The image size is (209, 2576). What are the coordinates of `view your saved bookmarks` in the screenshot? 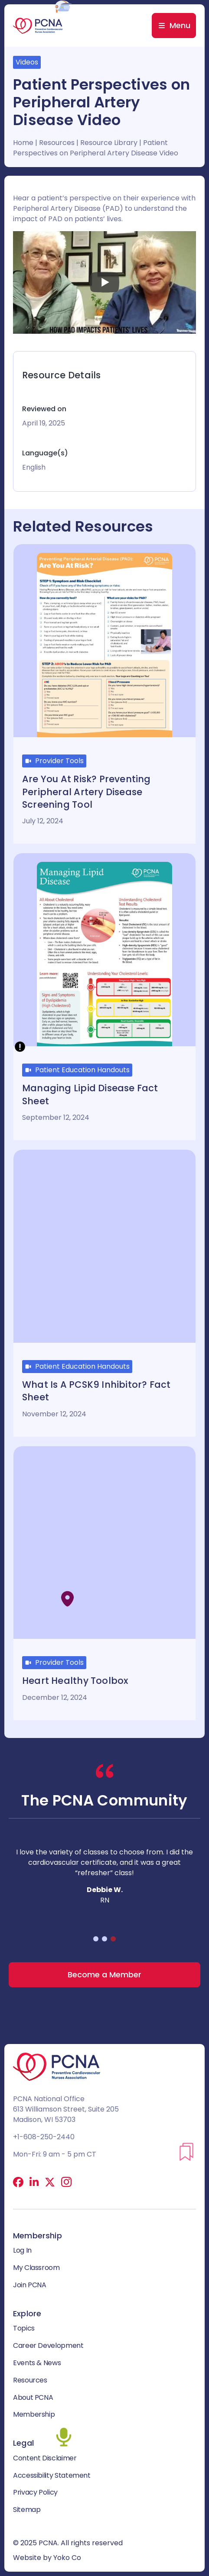 It's located at (186, 2152).